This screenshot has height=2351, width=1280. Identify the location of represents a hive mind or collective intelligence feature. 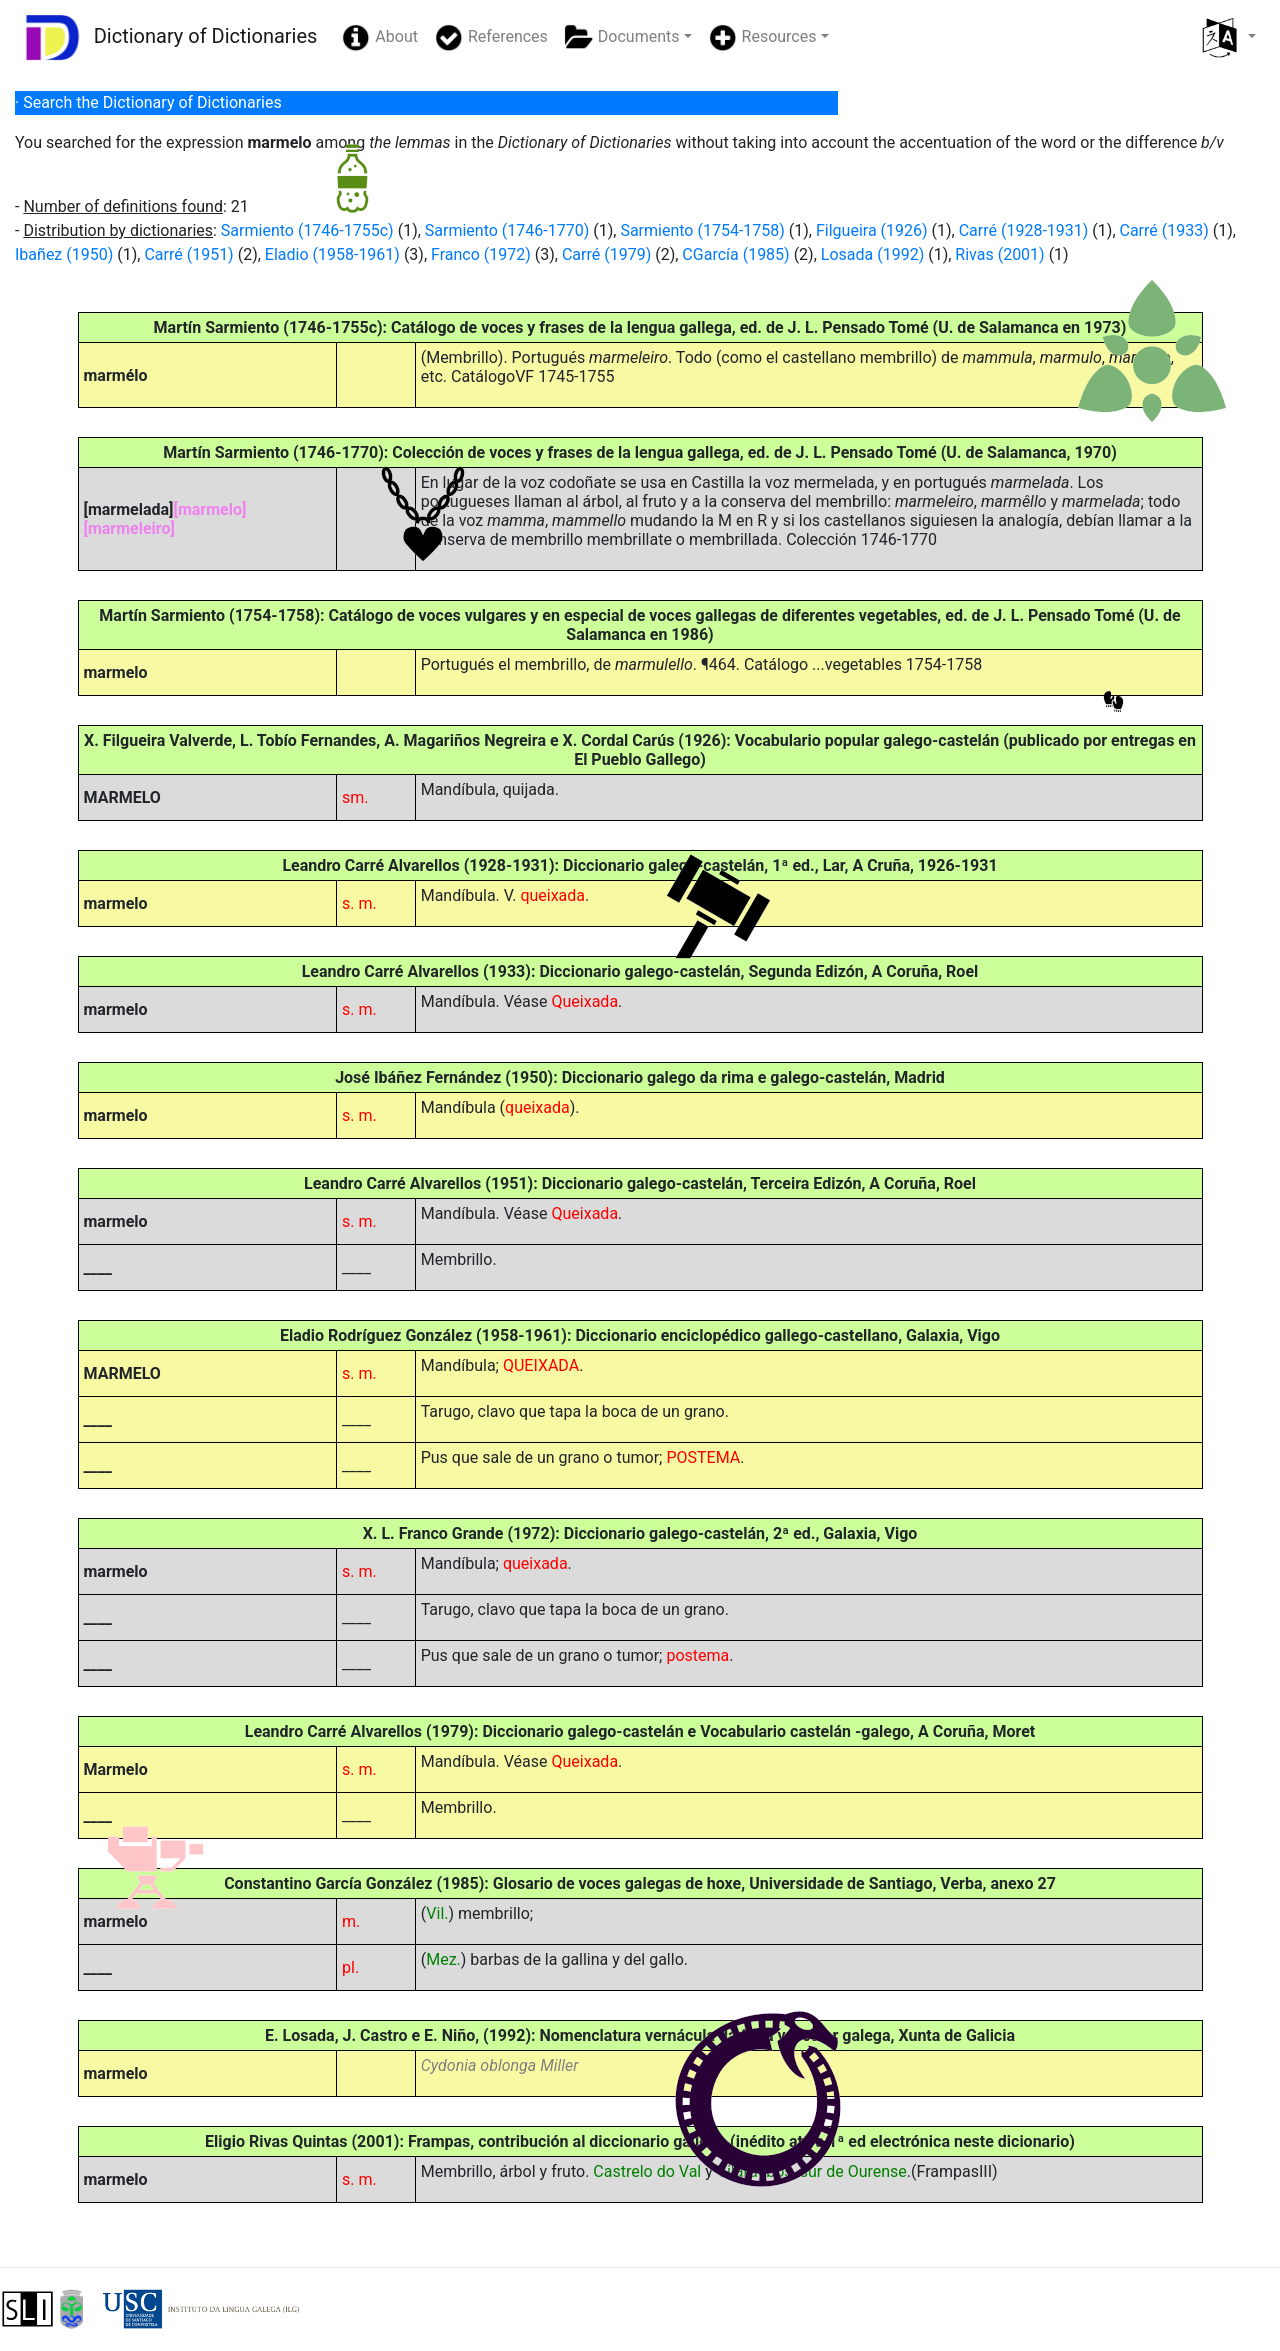
(1152, 351).